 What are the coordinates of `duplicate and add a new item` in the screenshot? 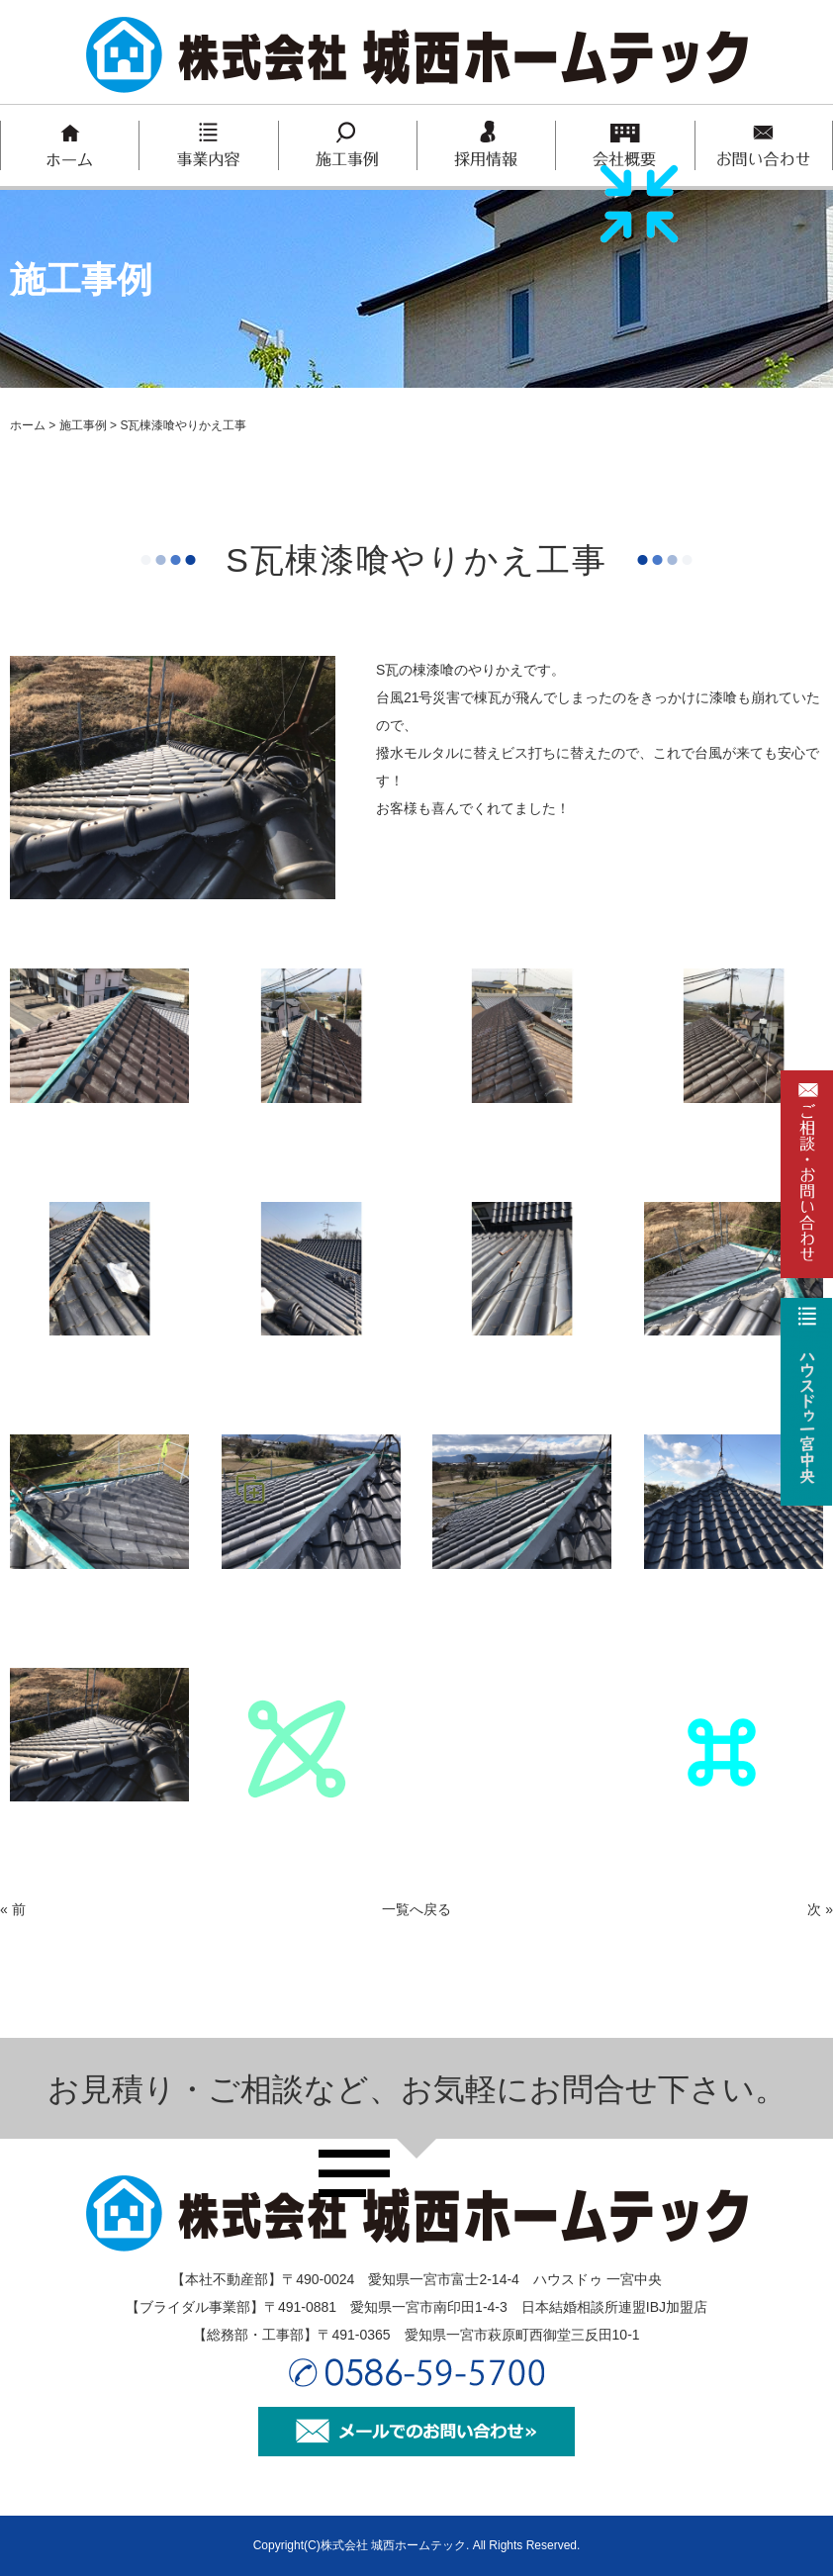 It's located at (250, 1489).